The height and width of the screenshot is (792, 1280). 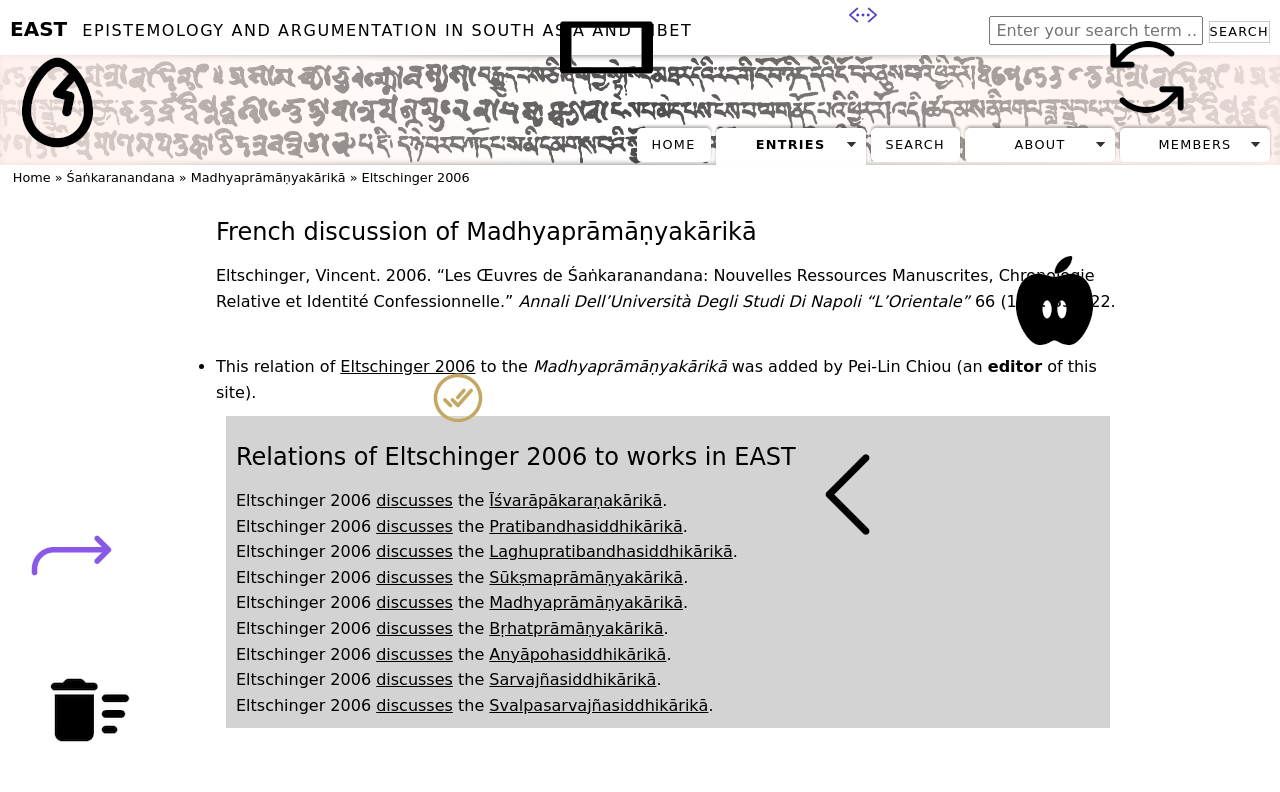 What do you see at coordinates (71, 555) in the screenshot?
I see `forward or share this item` at bounding box center [71, 555].